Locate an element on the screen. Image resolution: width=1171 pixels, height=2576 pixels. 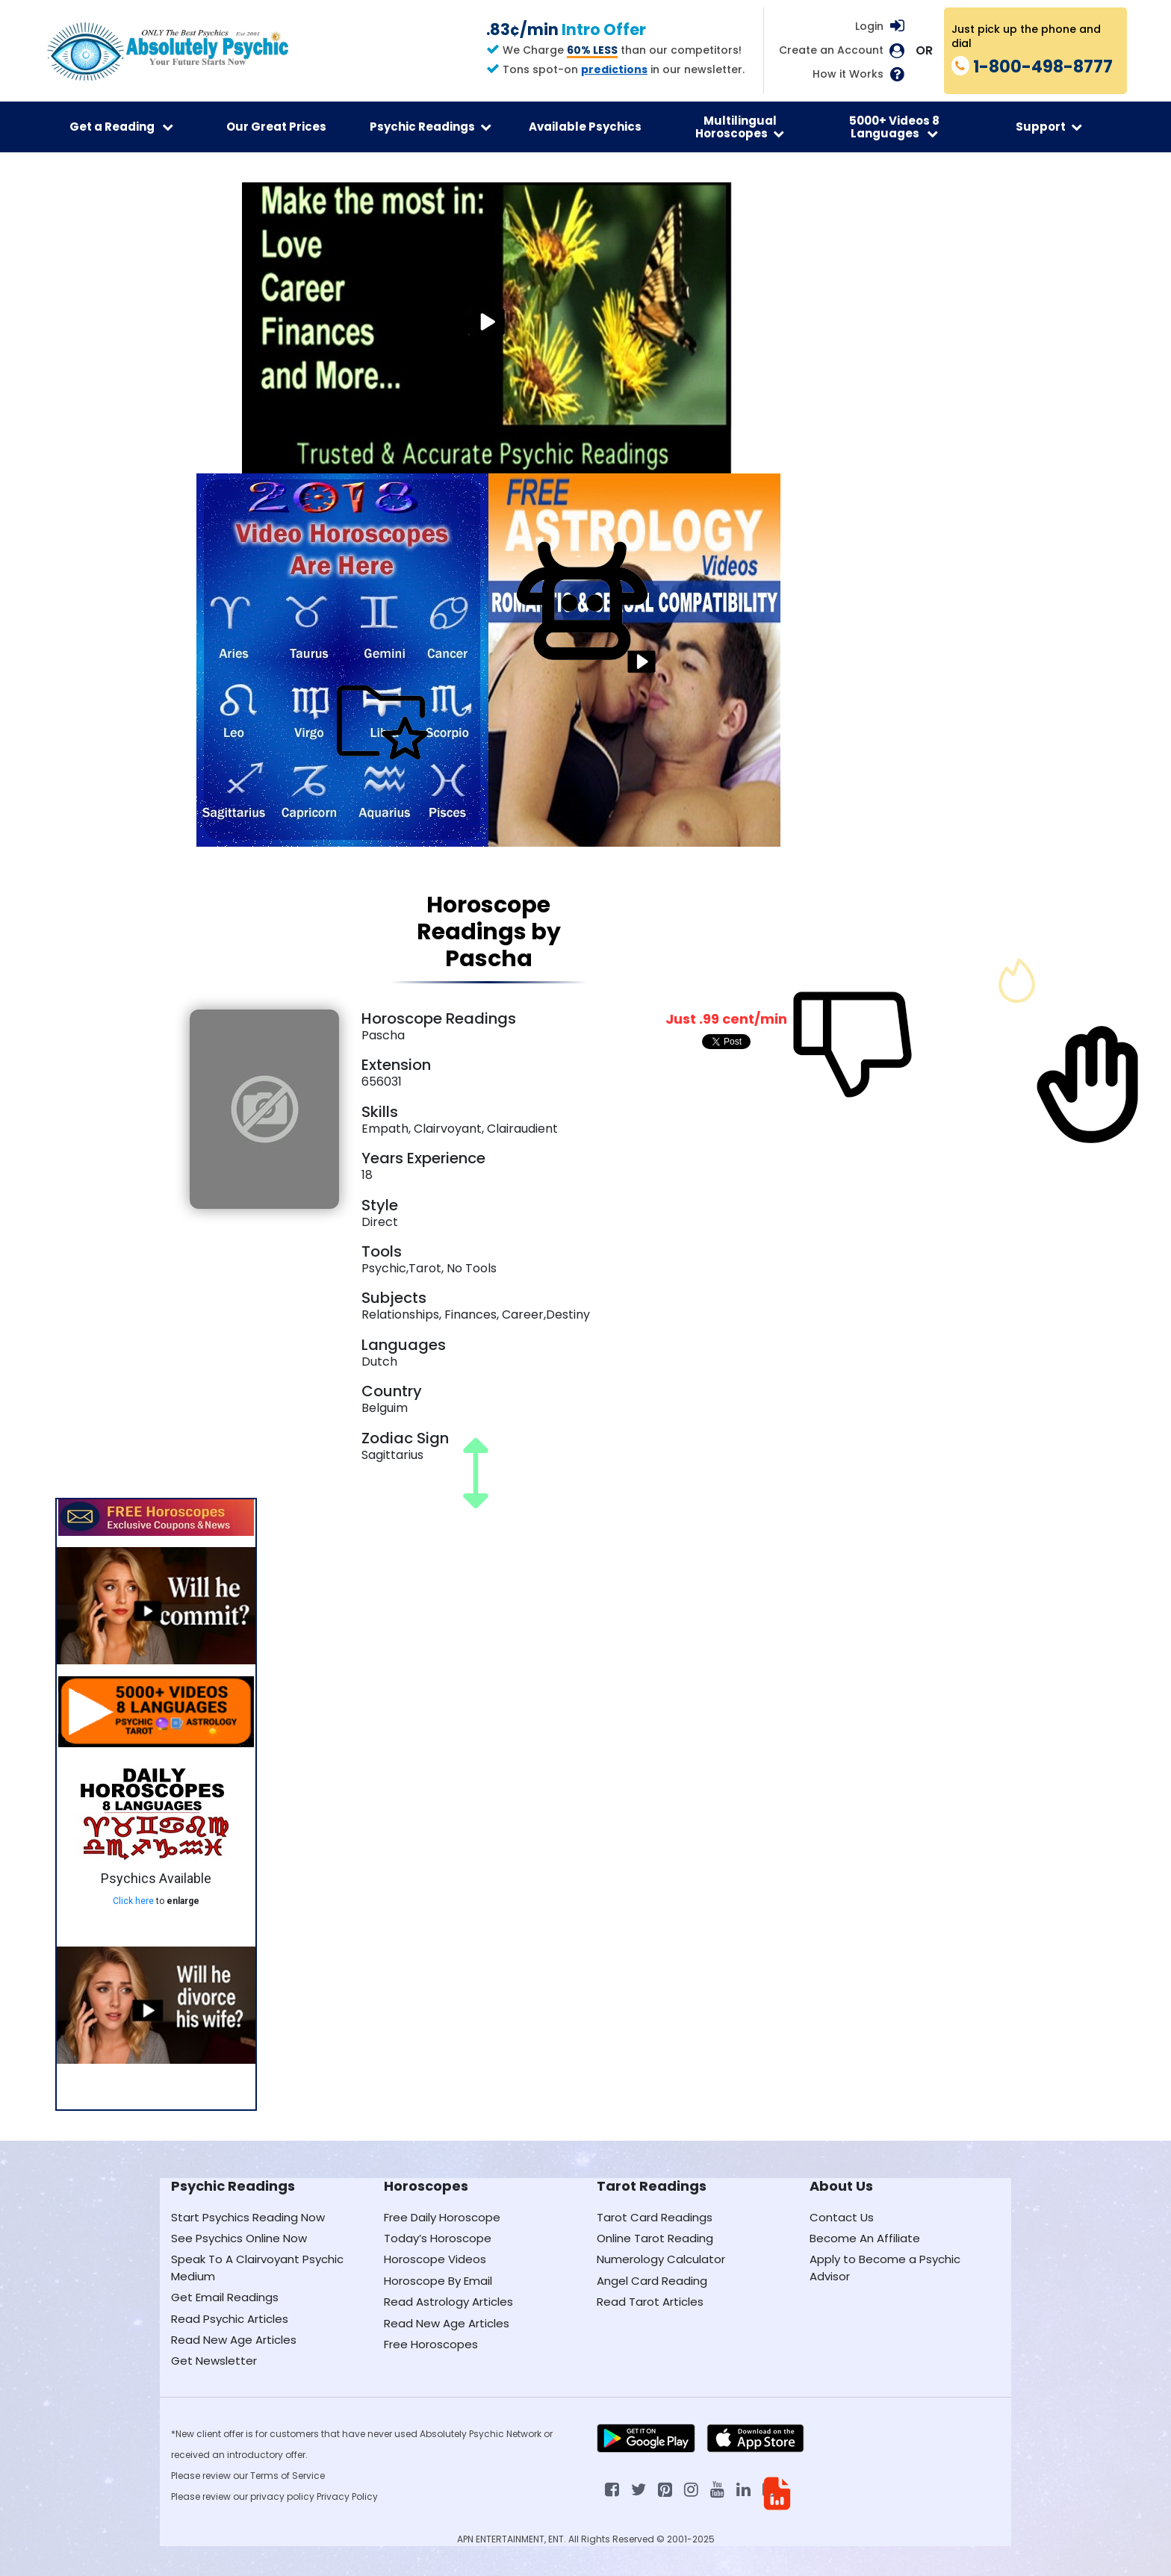
access your starred or favorite folder is located at coordinates (381, 719).